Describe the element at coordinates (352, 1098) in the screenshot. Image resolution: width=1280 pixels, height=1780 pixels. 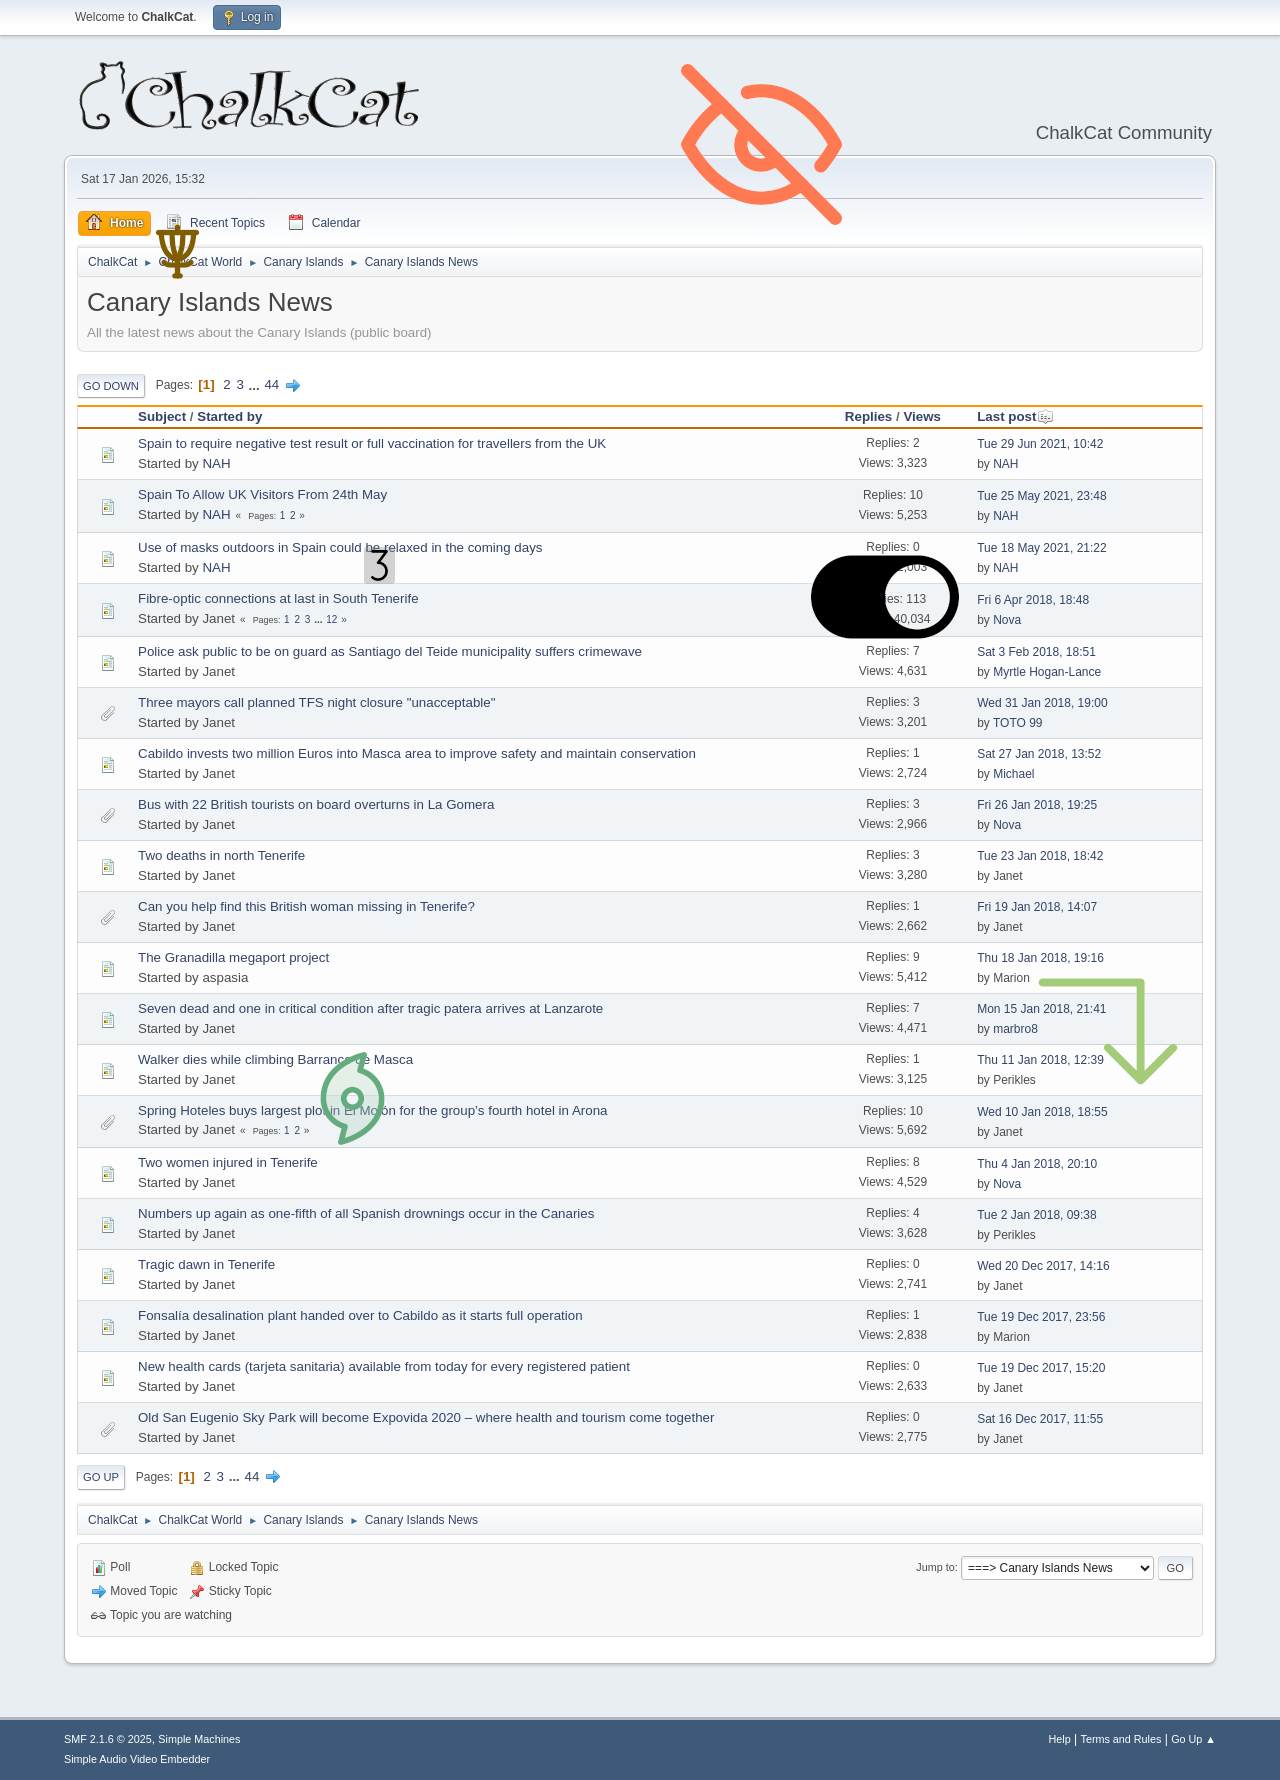
I see `indicates severe weather alert or hurricane warning` at that location.